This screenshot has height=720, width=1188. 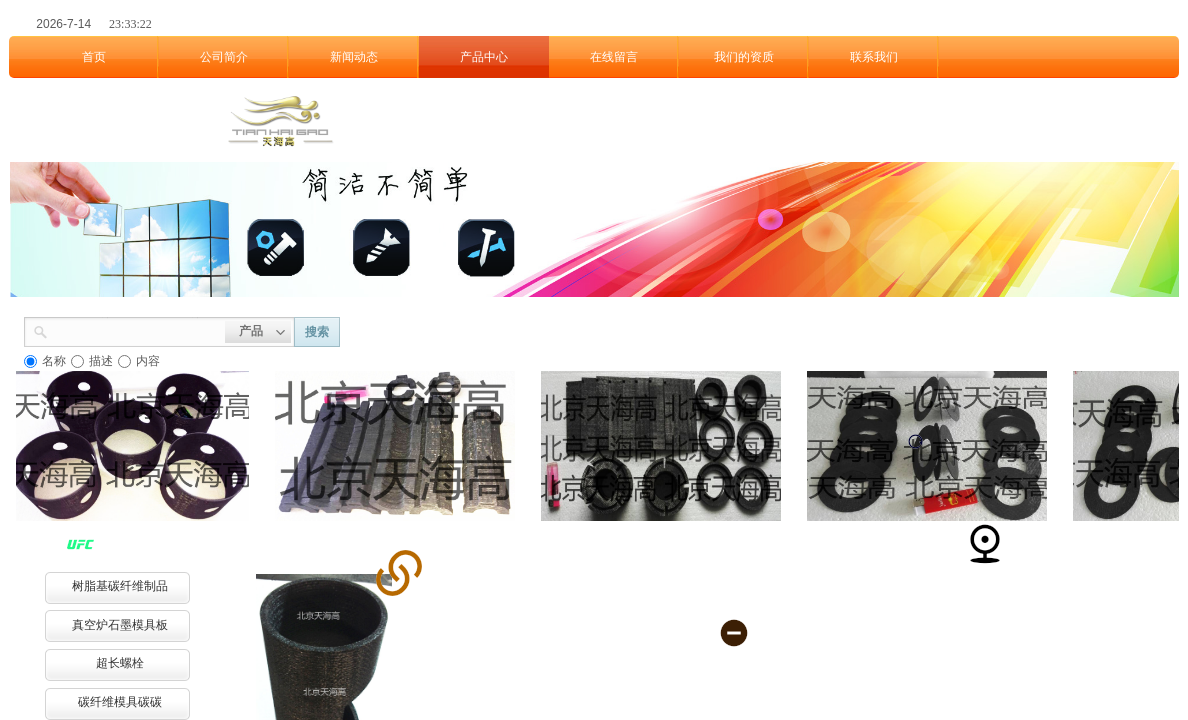 I want to click on indicates a blocked or restricted action, so click(x=734, y=633).